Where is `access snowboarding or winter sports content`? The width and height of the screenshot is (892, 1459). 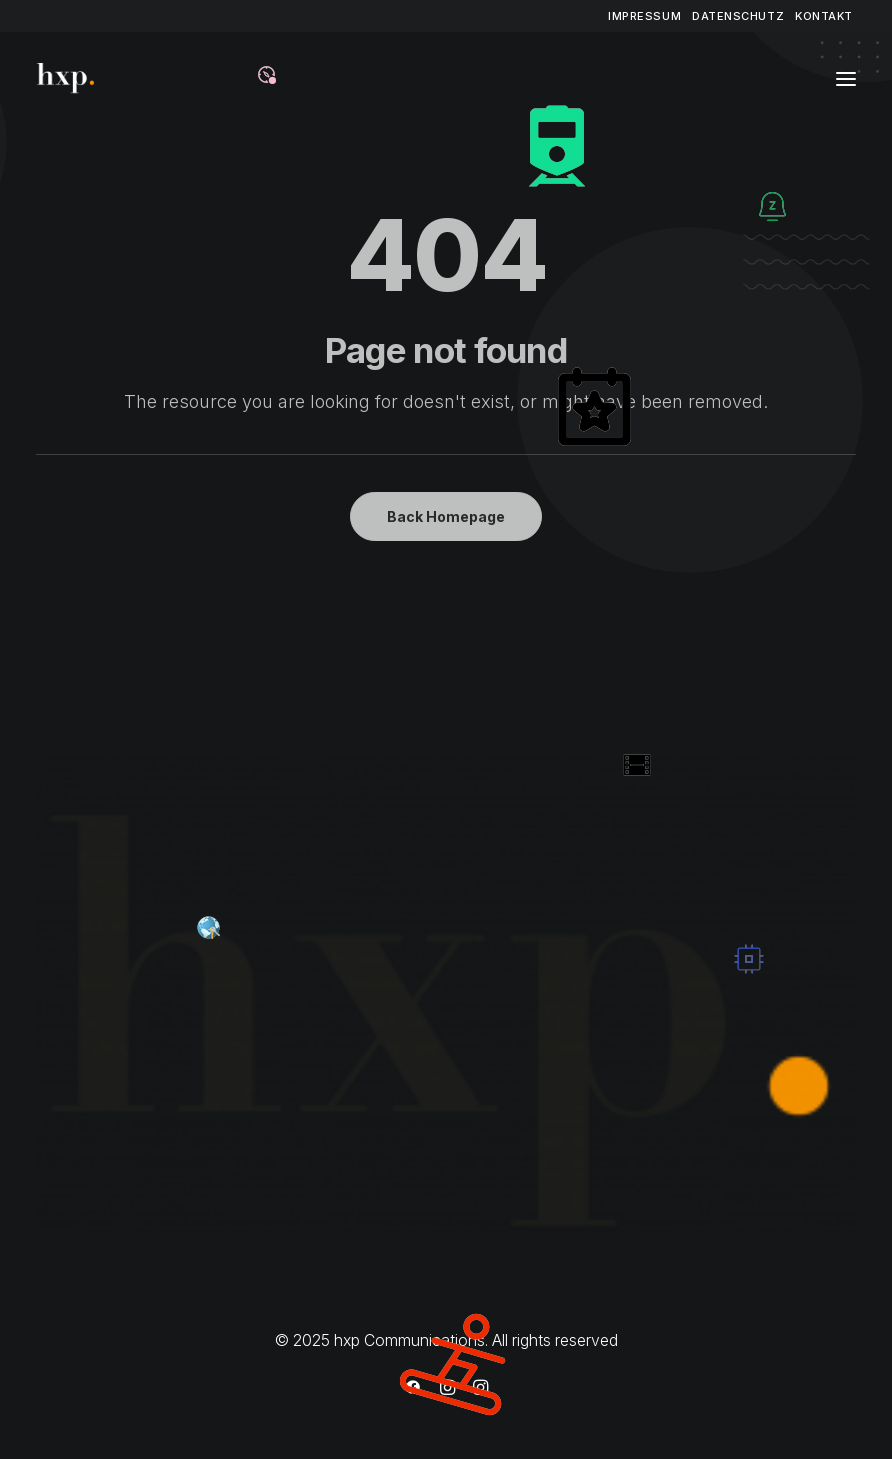 access snowboarding or winter sports content is located at coordinates (458, 1364).